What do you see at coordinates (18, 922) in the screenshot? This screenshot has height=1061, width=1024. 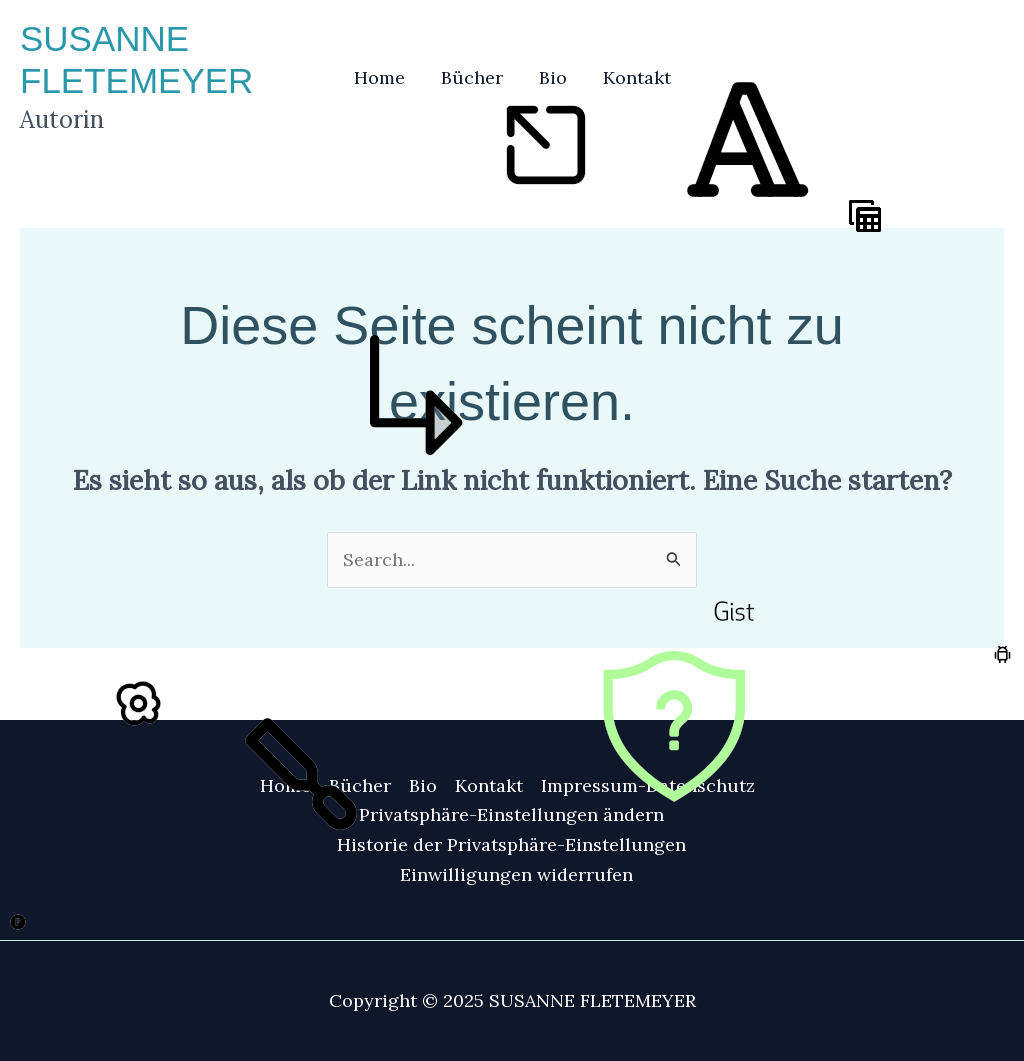 I see `indicates parking available or parking location` at bounding box center [18, 922].